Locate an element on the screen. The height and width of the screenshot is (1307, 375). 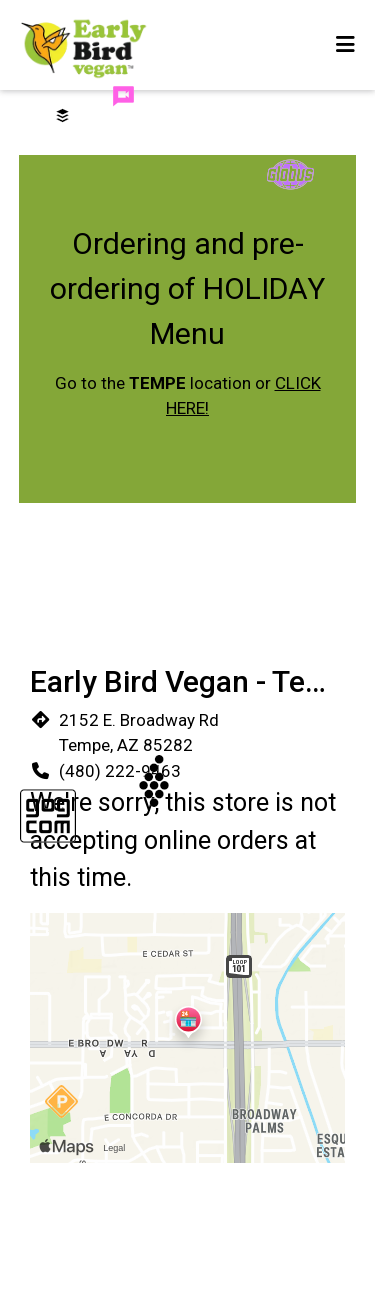
visit the GOG.com game store is located at coordinates (48, 816).